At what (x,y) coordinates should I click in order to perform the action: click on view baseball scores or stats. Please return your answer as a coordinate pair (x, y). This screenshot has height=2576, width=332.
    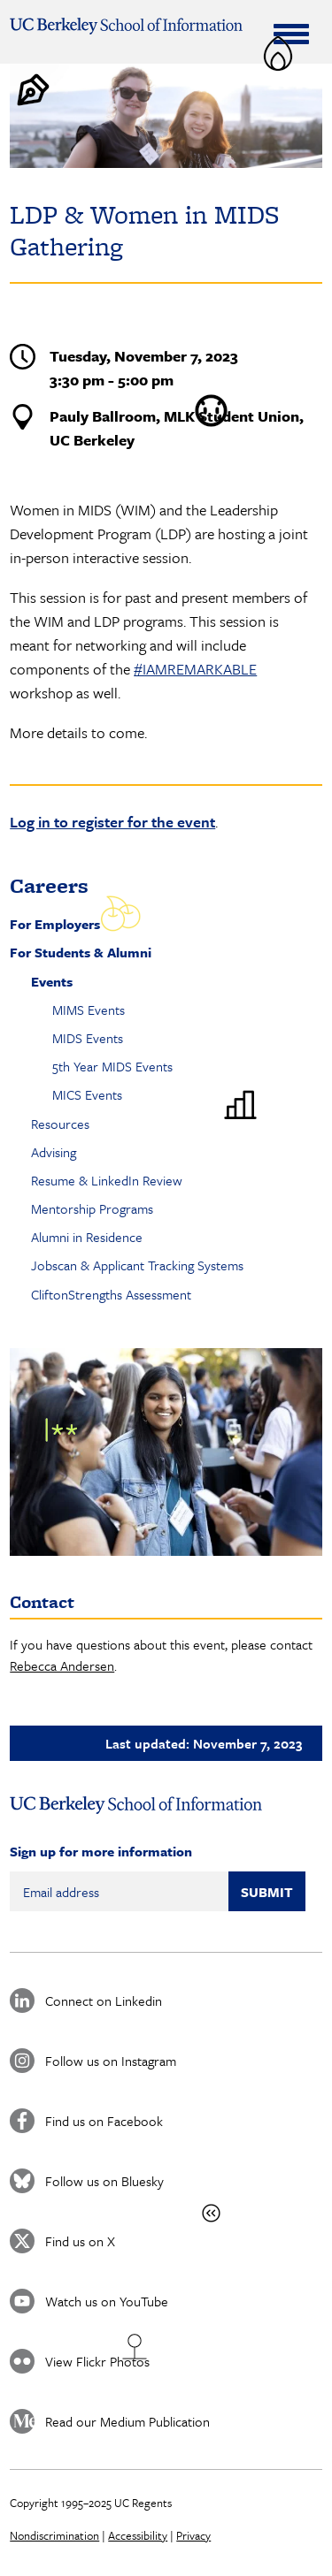
    Looking at the image, I should click on (211, 410).